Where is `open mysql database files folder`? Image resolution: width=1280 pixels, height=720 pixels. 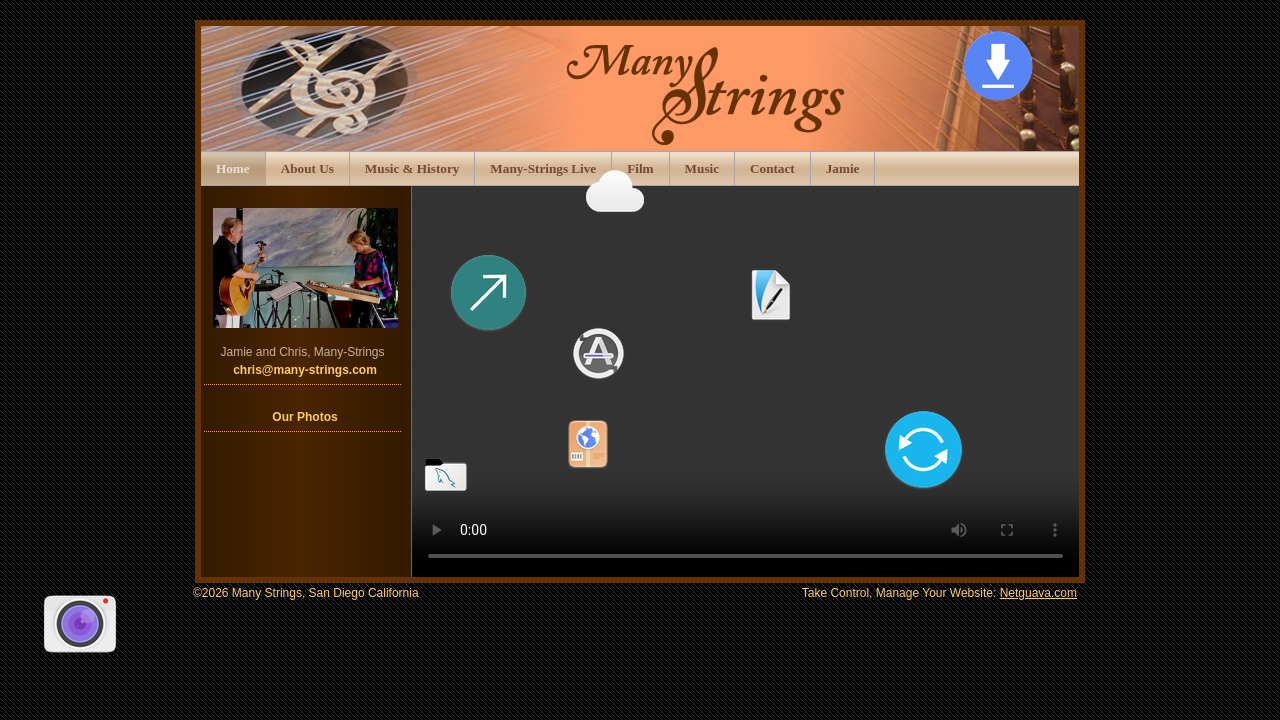
open mysql database files folder is located at coordinates (445, 475).